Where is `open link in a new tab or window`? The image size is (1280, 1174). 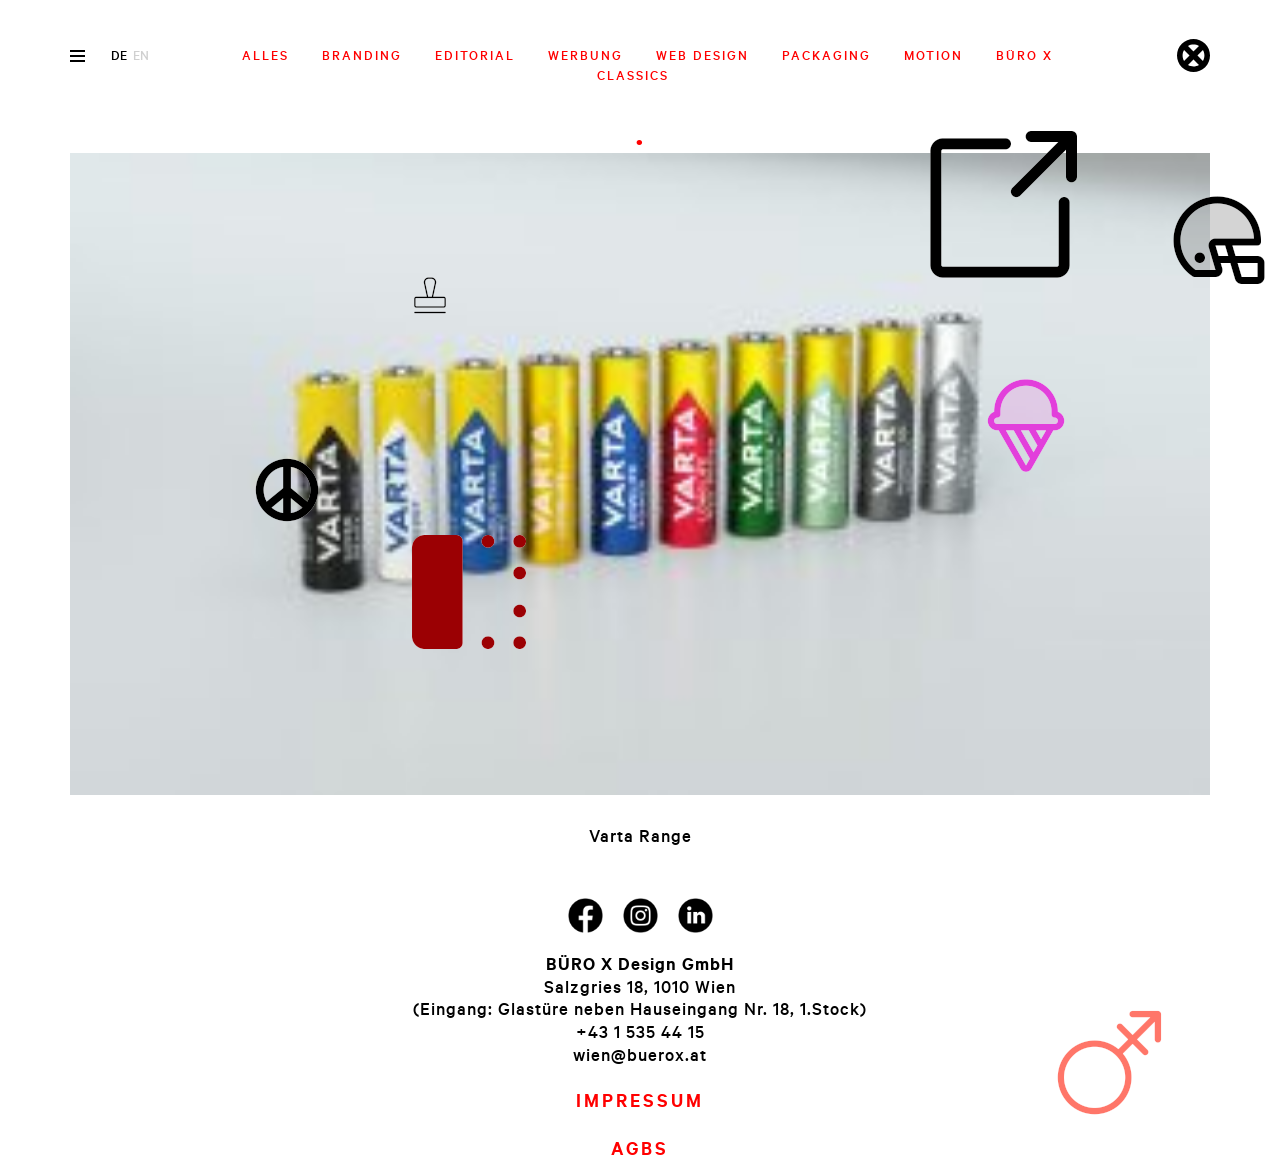 open link in a new tab or window is located at coordinates (1000, 208).